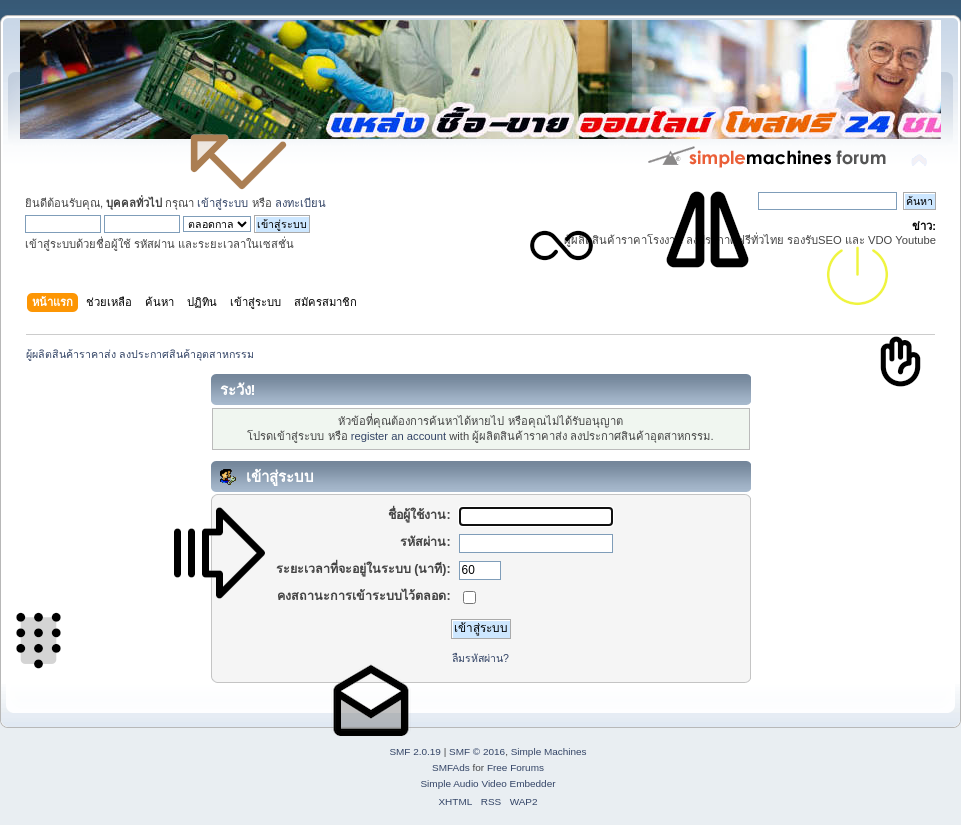 The image size is (961, 825). I want to click on indicates unlimited or infinite content, so click(561, 245).